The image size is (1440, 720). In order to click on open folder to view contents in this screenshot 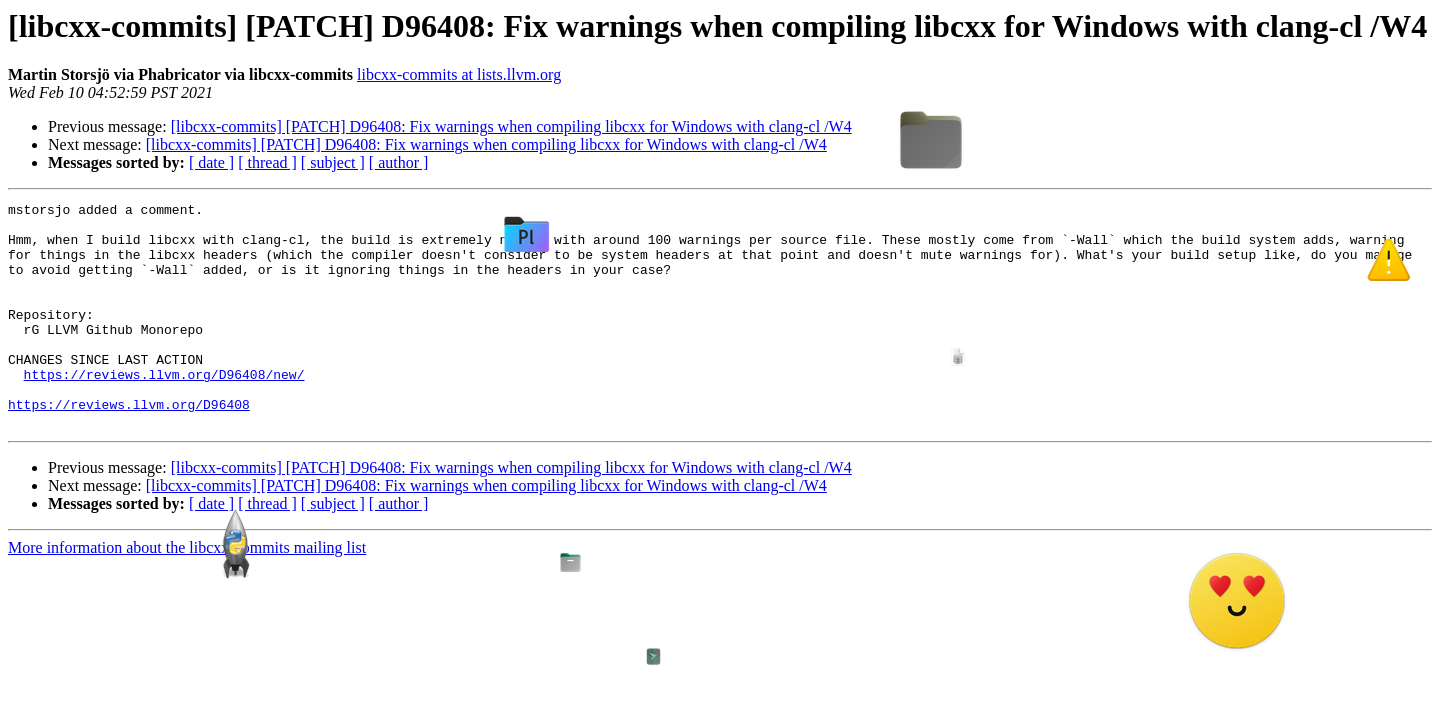, I will do `click(931, 140)`.